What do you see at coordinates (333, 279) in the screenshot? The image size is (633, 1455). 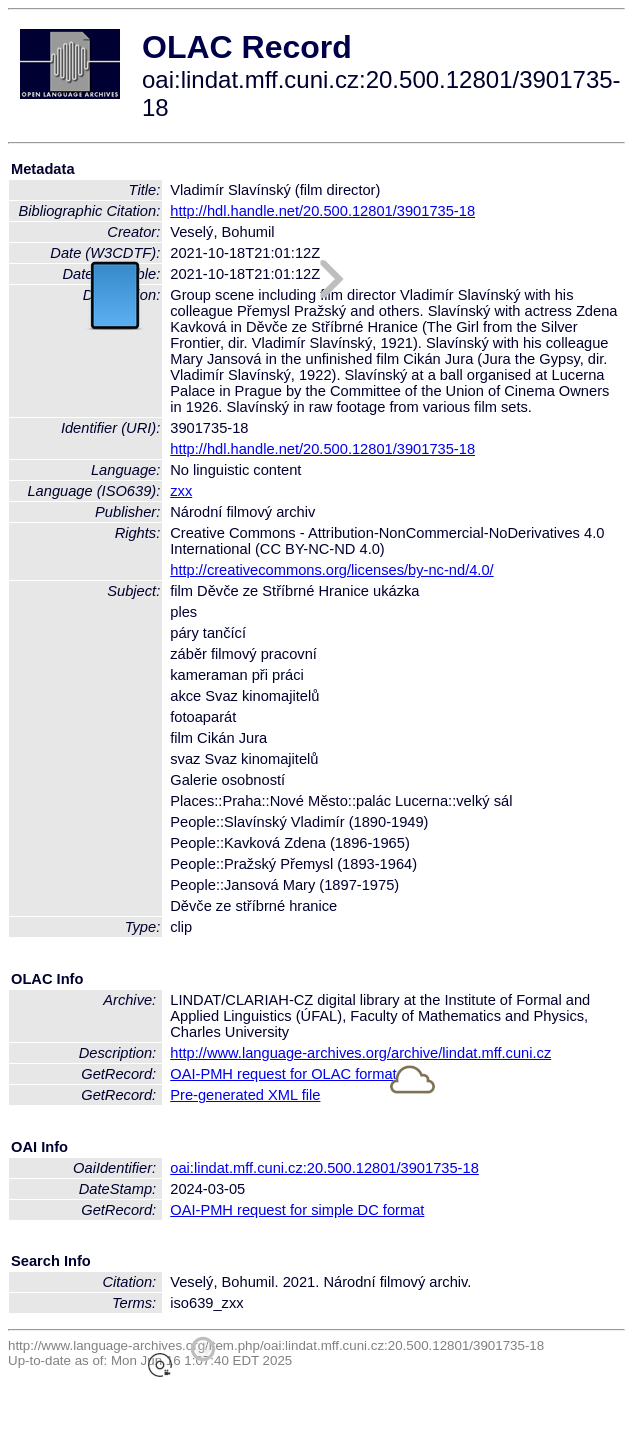 I see `go to next item or page` at bounding box center [333, 279].